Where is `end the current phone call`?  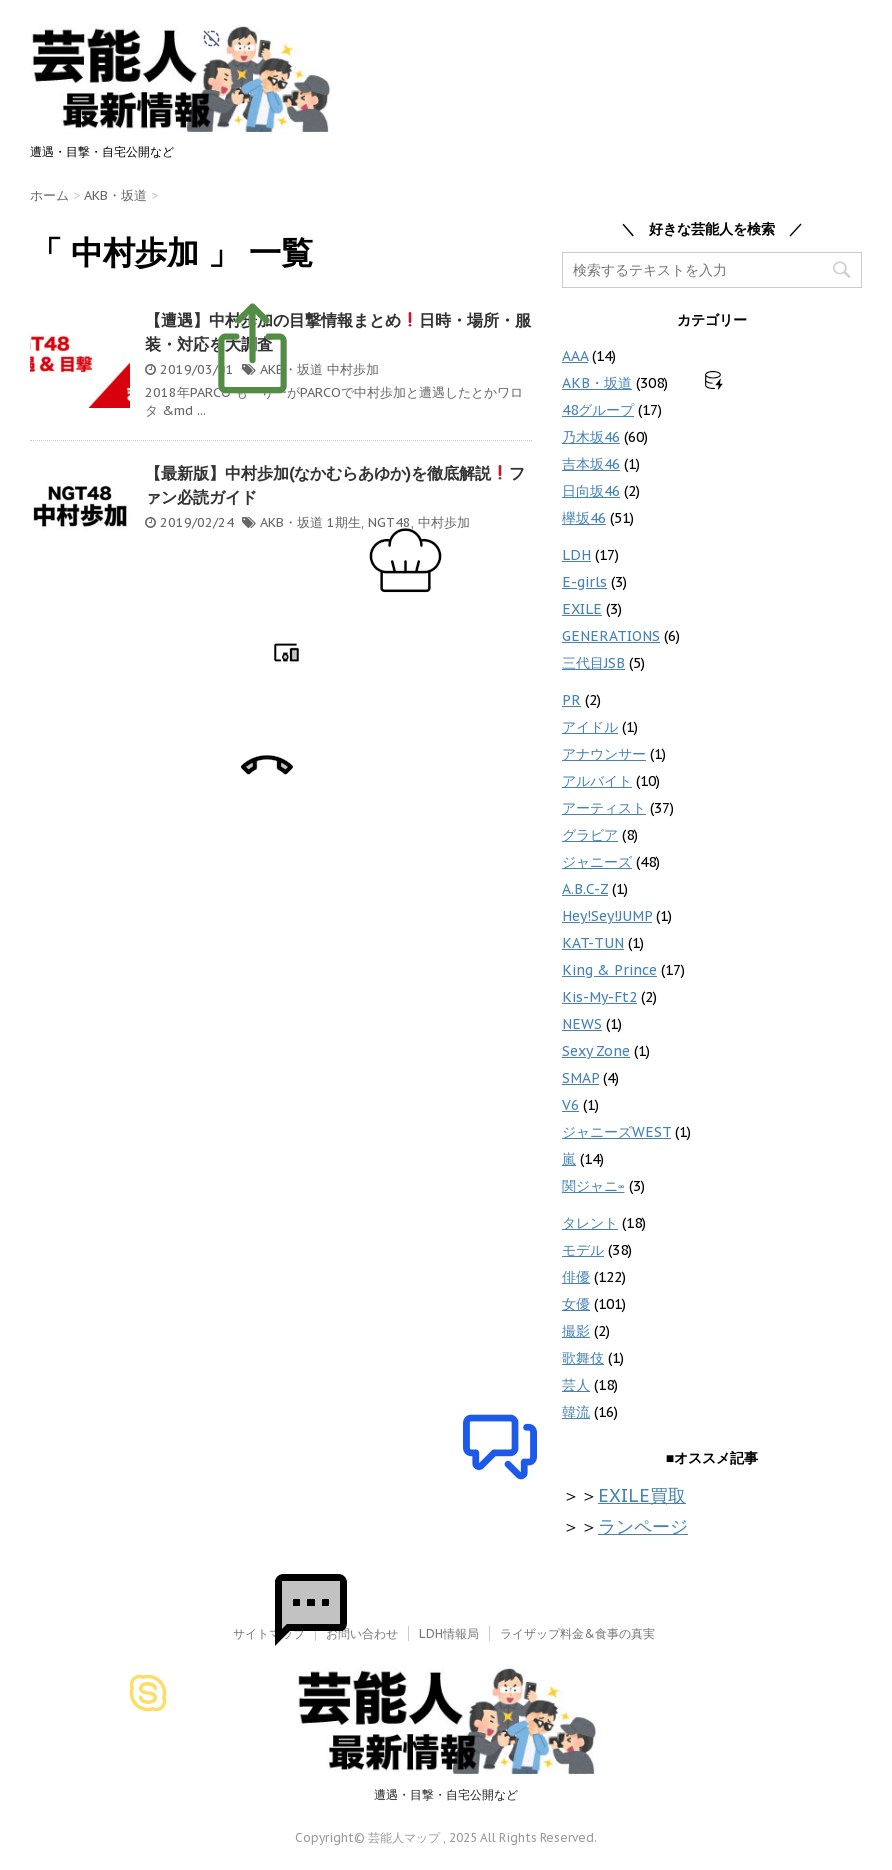 end the current phone call is located at coordinates (267, 766).